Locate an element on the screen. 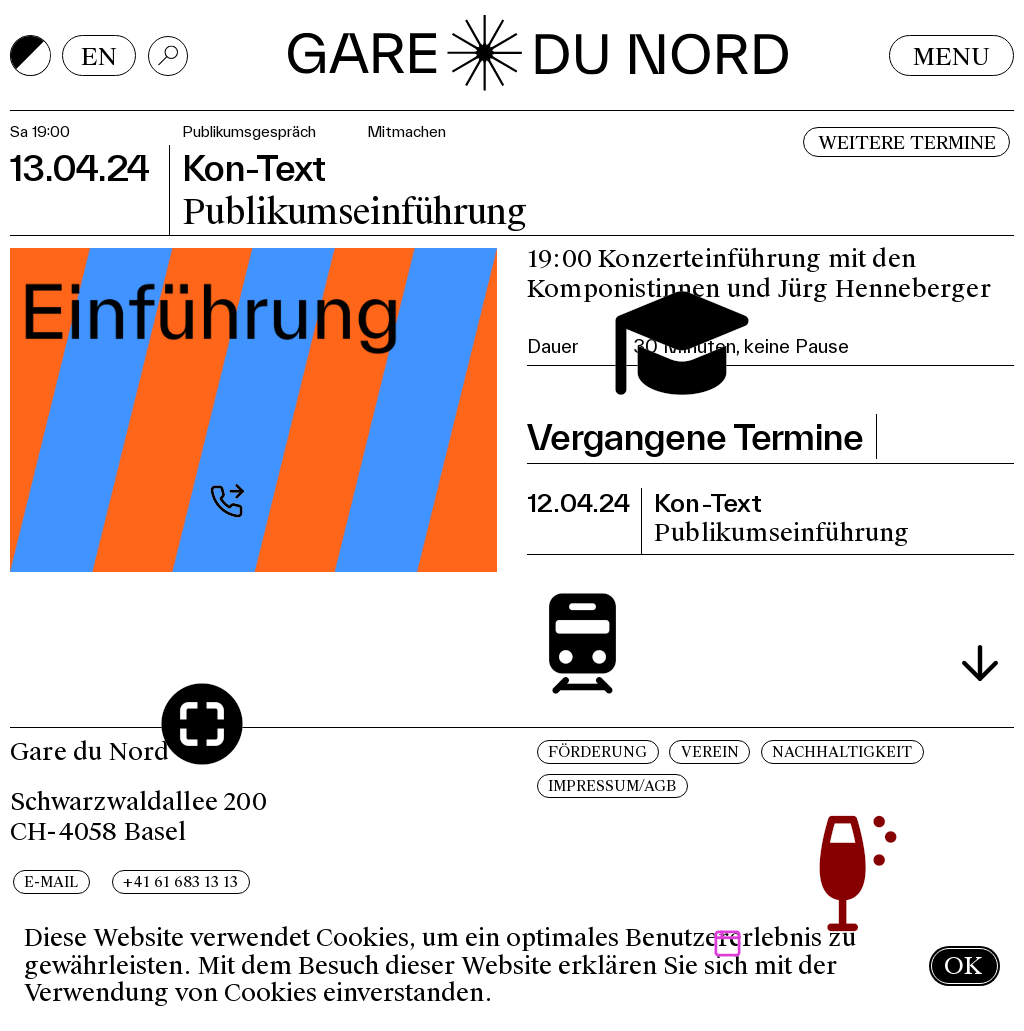 The image size is (1024, 1031). tap to scan a QR code or barcode is located at coordinates (202, 724).